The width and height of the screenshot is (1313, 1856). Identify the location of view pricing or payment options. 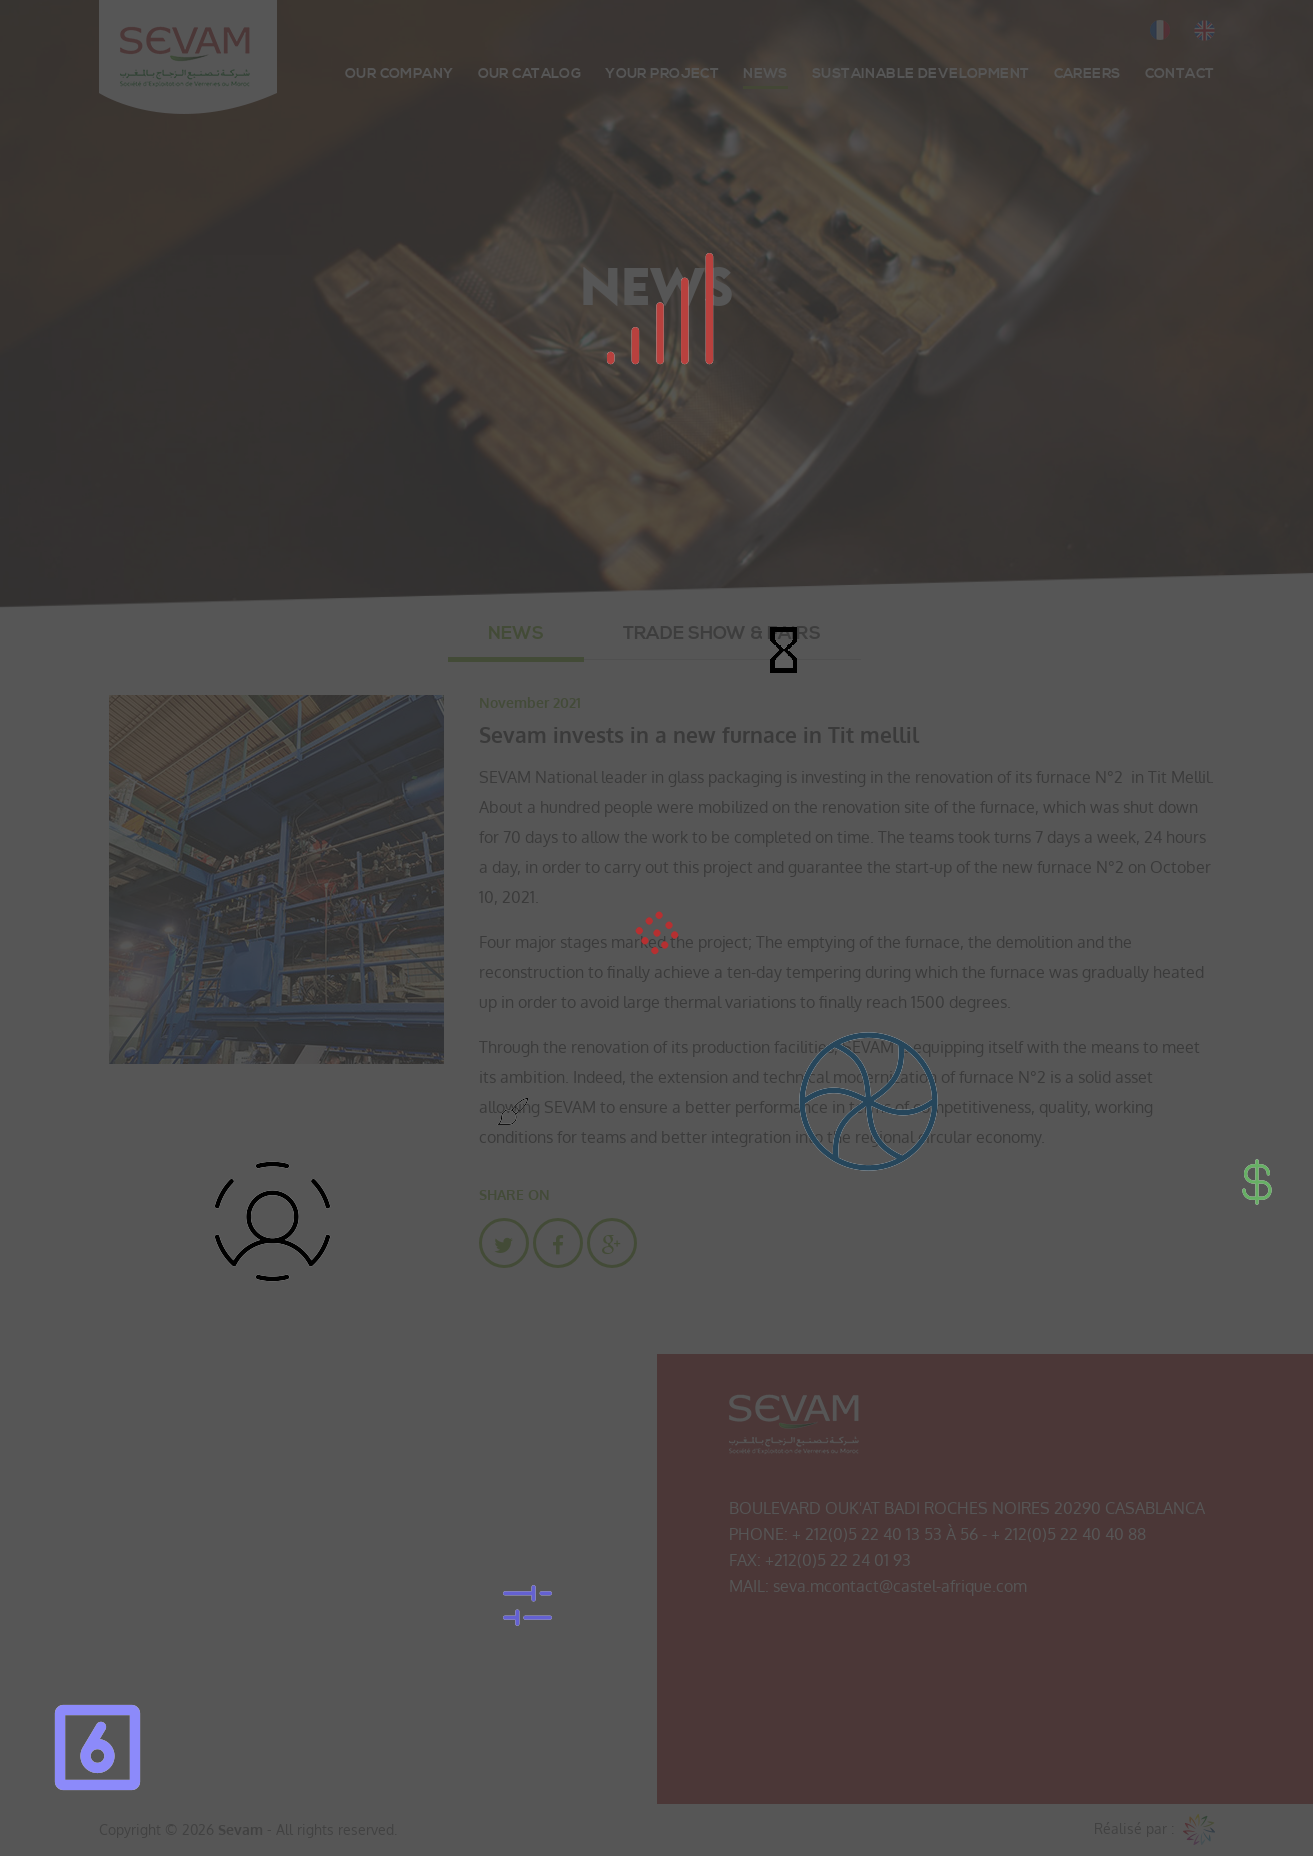
(1257, 1182).